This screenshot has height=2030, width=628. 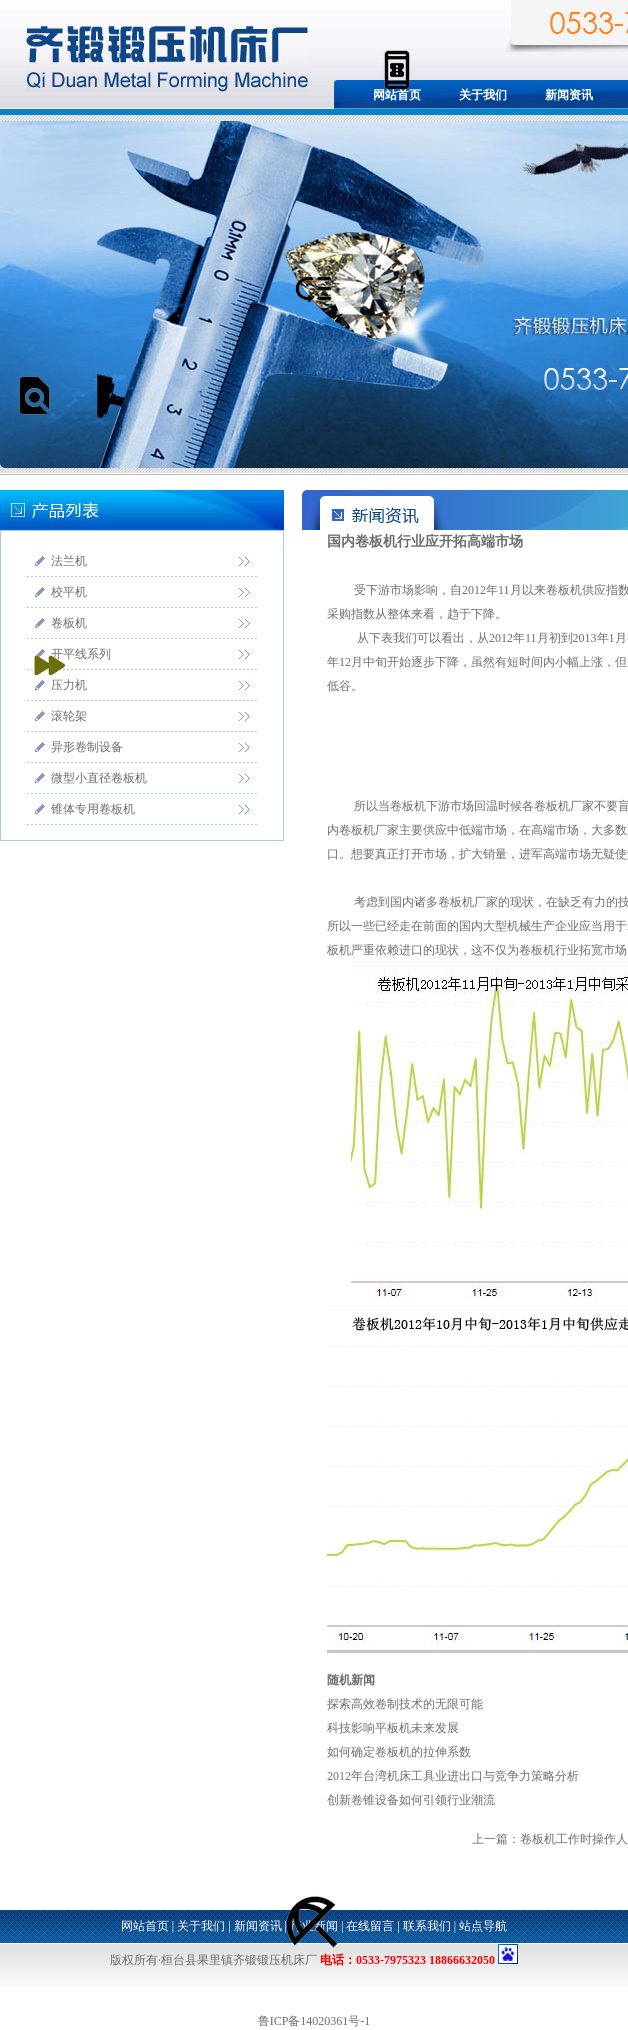 What do you see at coordinates (313, 289) in the screenshot?
I see `move item to the bottom of the list` at bounding box center [313, 289].